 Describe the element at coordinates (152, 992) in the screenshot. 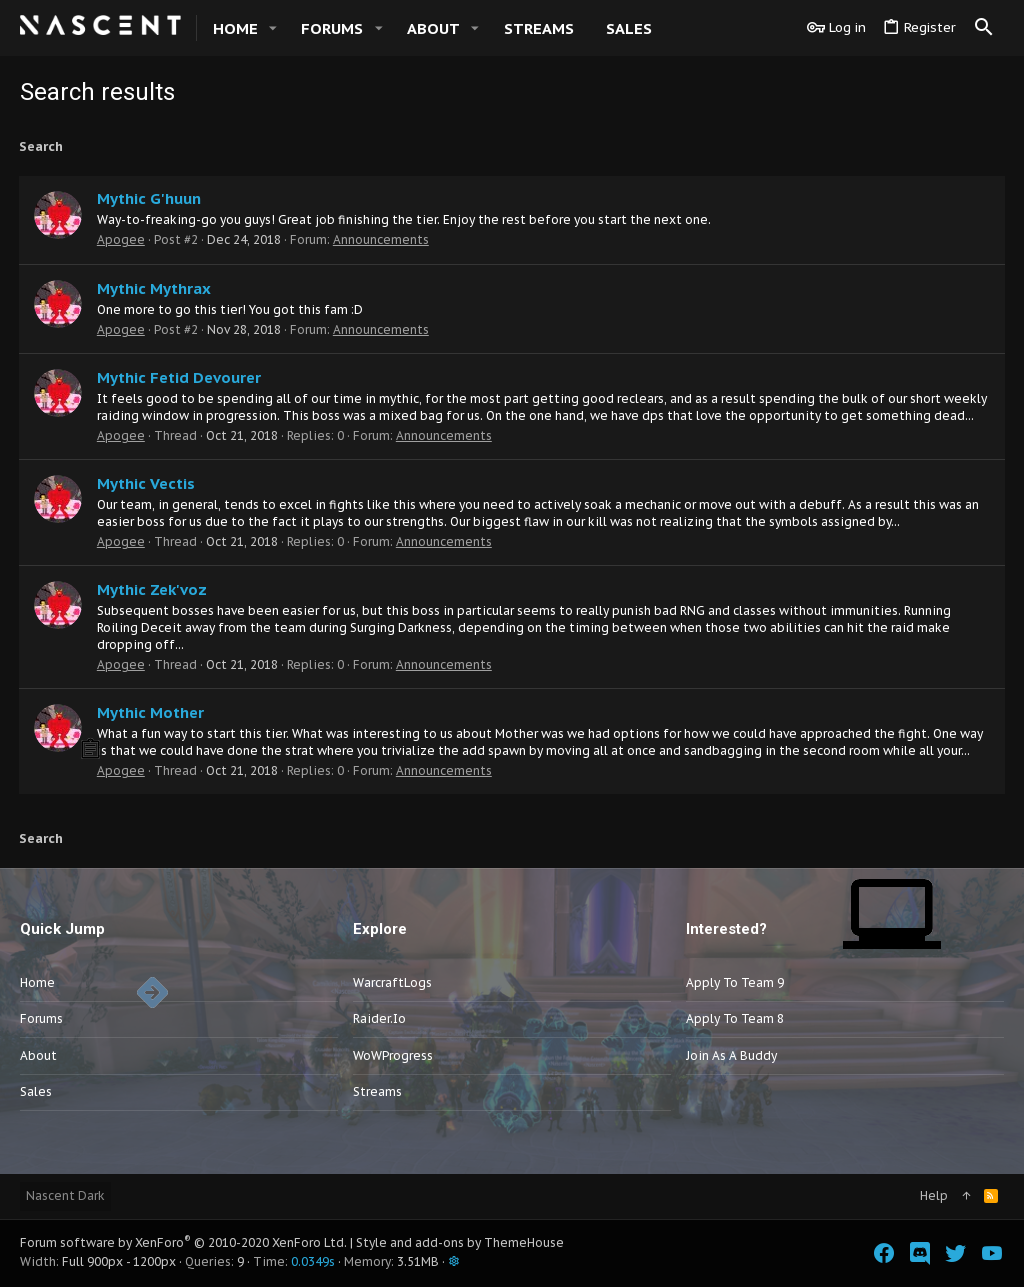

I see `navigate to next step or section` at that location.